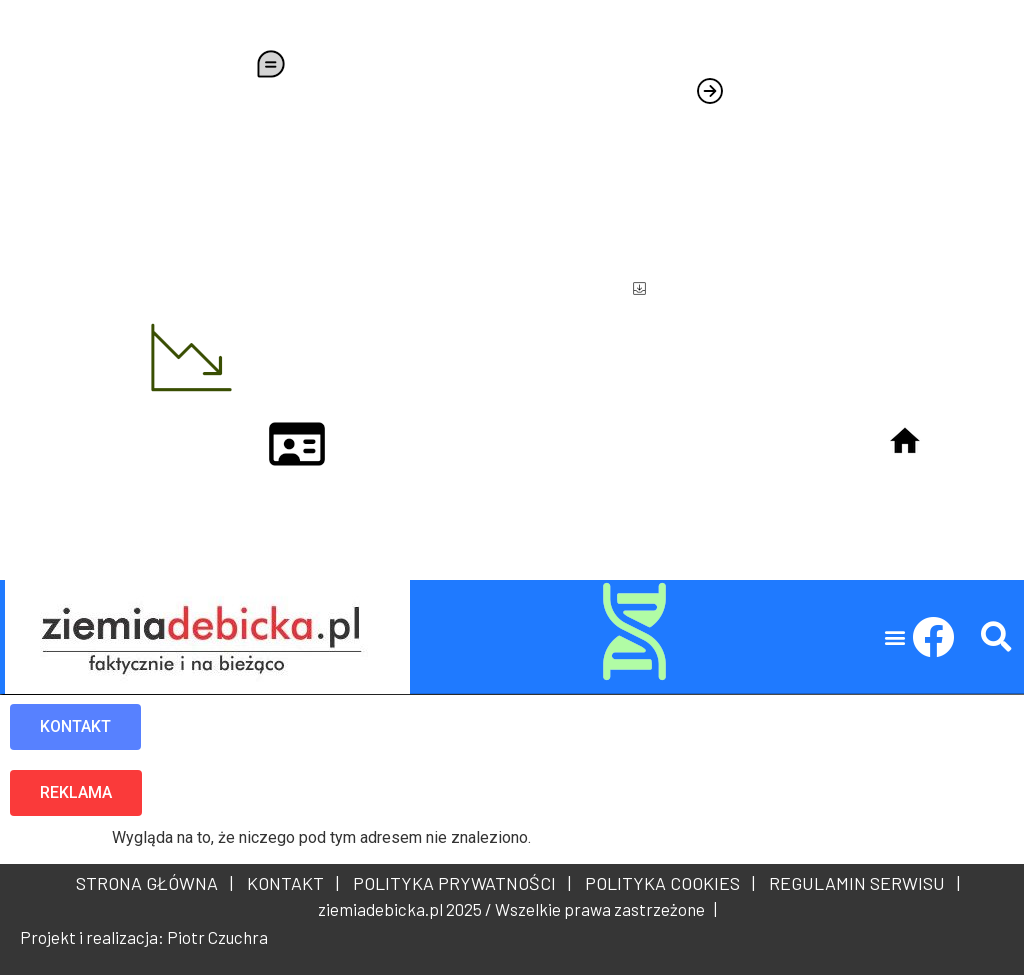 The width and height of the screenshot is (1024, 975). Describe the element at coordinates (297, 444) in the screenshot. I see `view or manage your driver's license` at that location.